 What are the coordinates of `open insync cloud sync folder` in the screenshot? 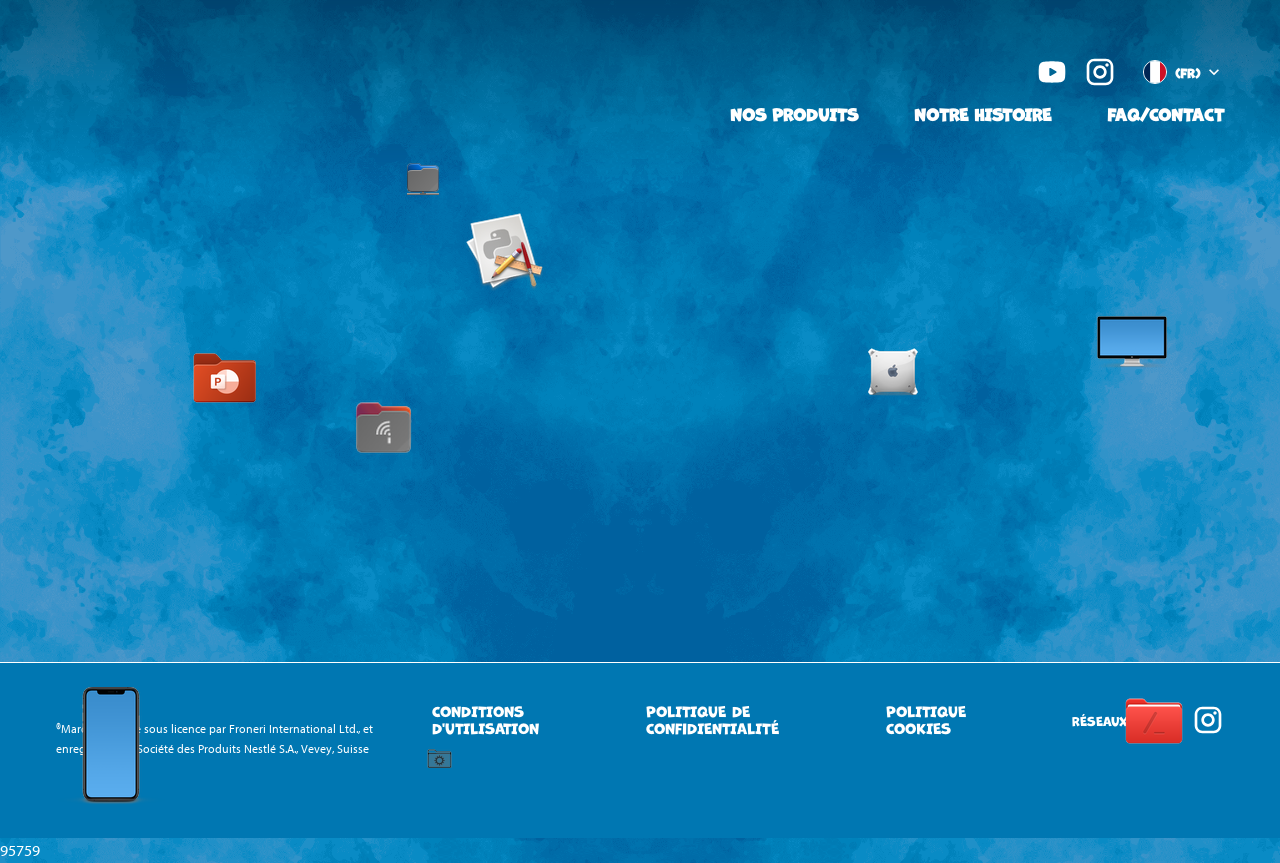 It's located at (383, 427).